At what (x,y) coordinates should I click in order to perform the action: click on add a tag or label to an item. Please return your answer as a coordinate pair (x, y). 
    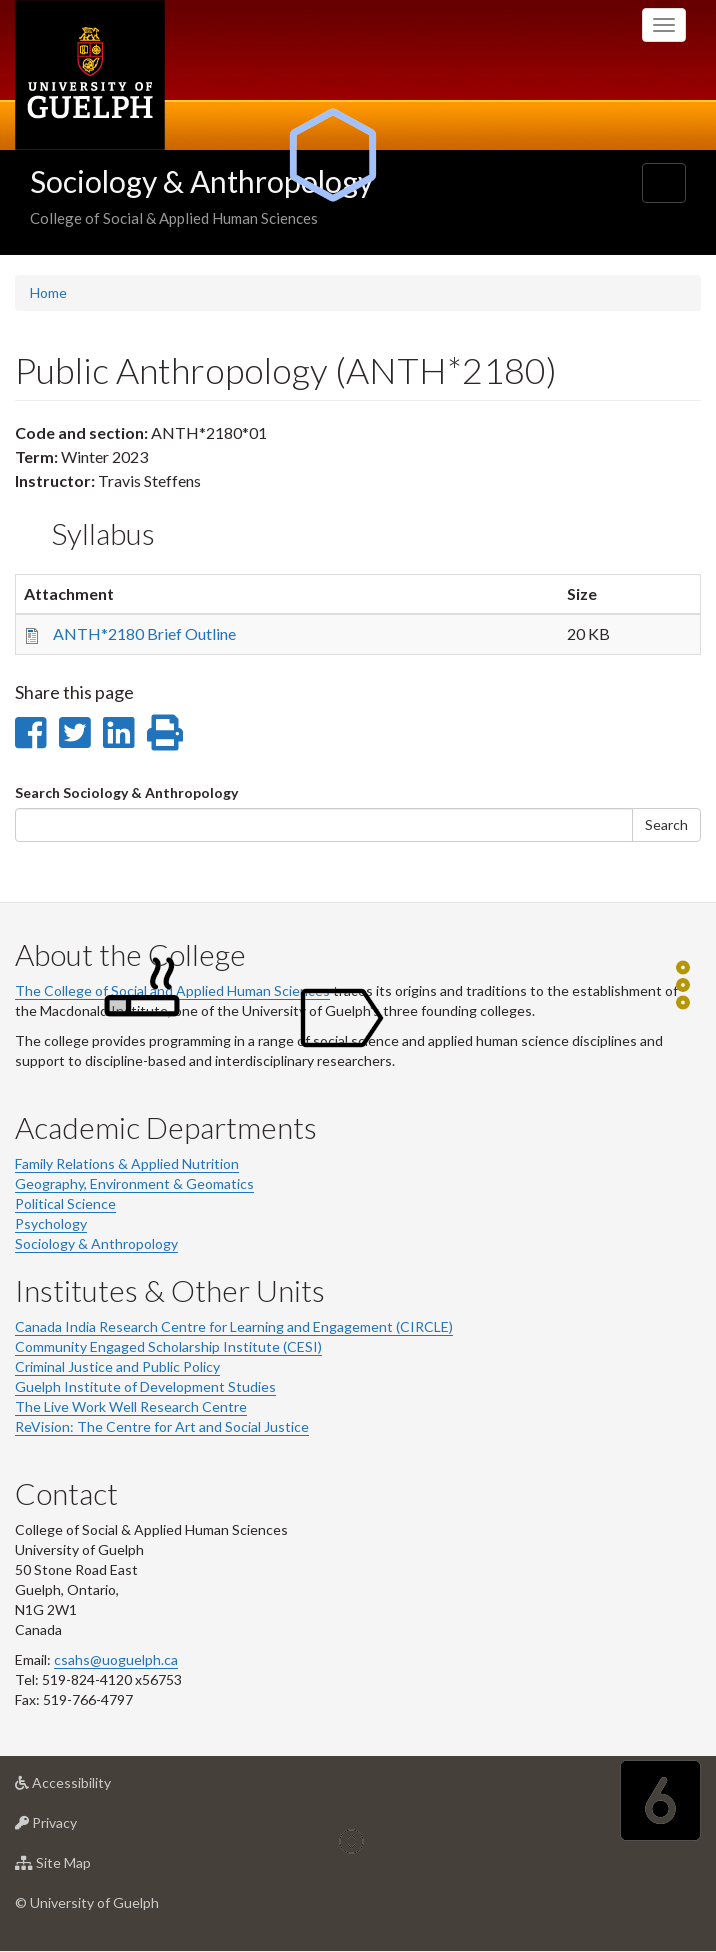
    Looking at the image, I should click on (339, 1018).